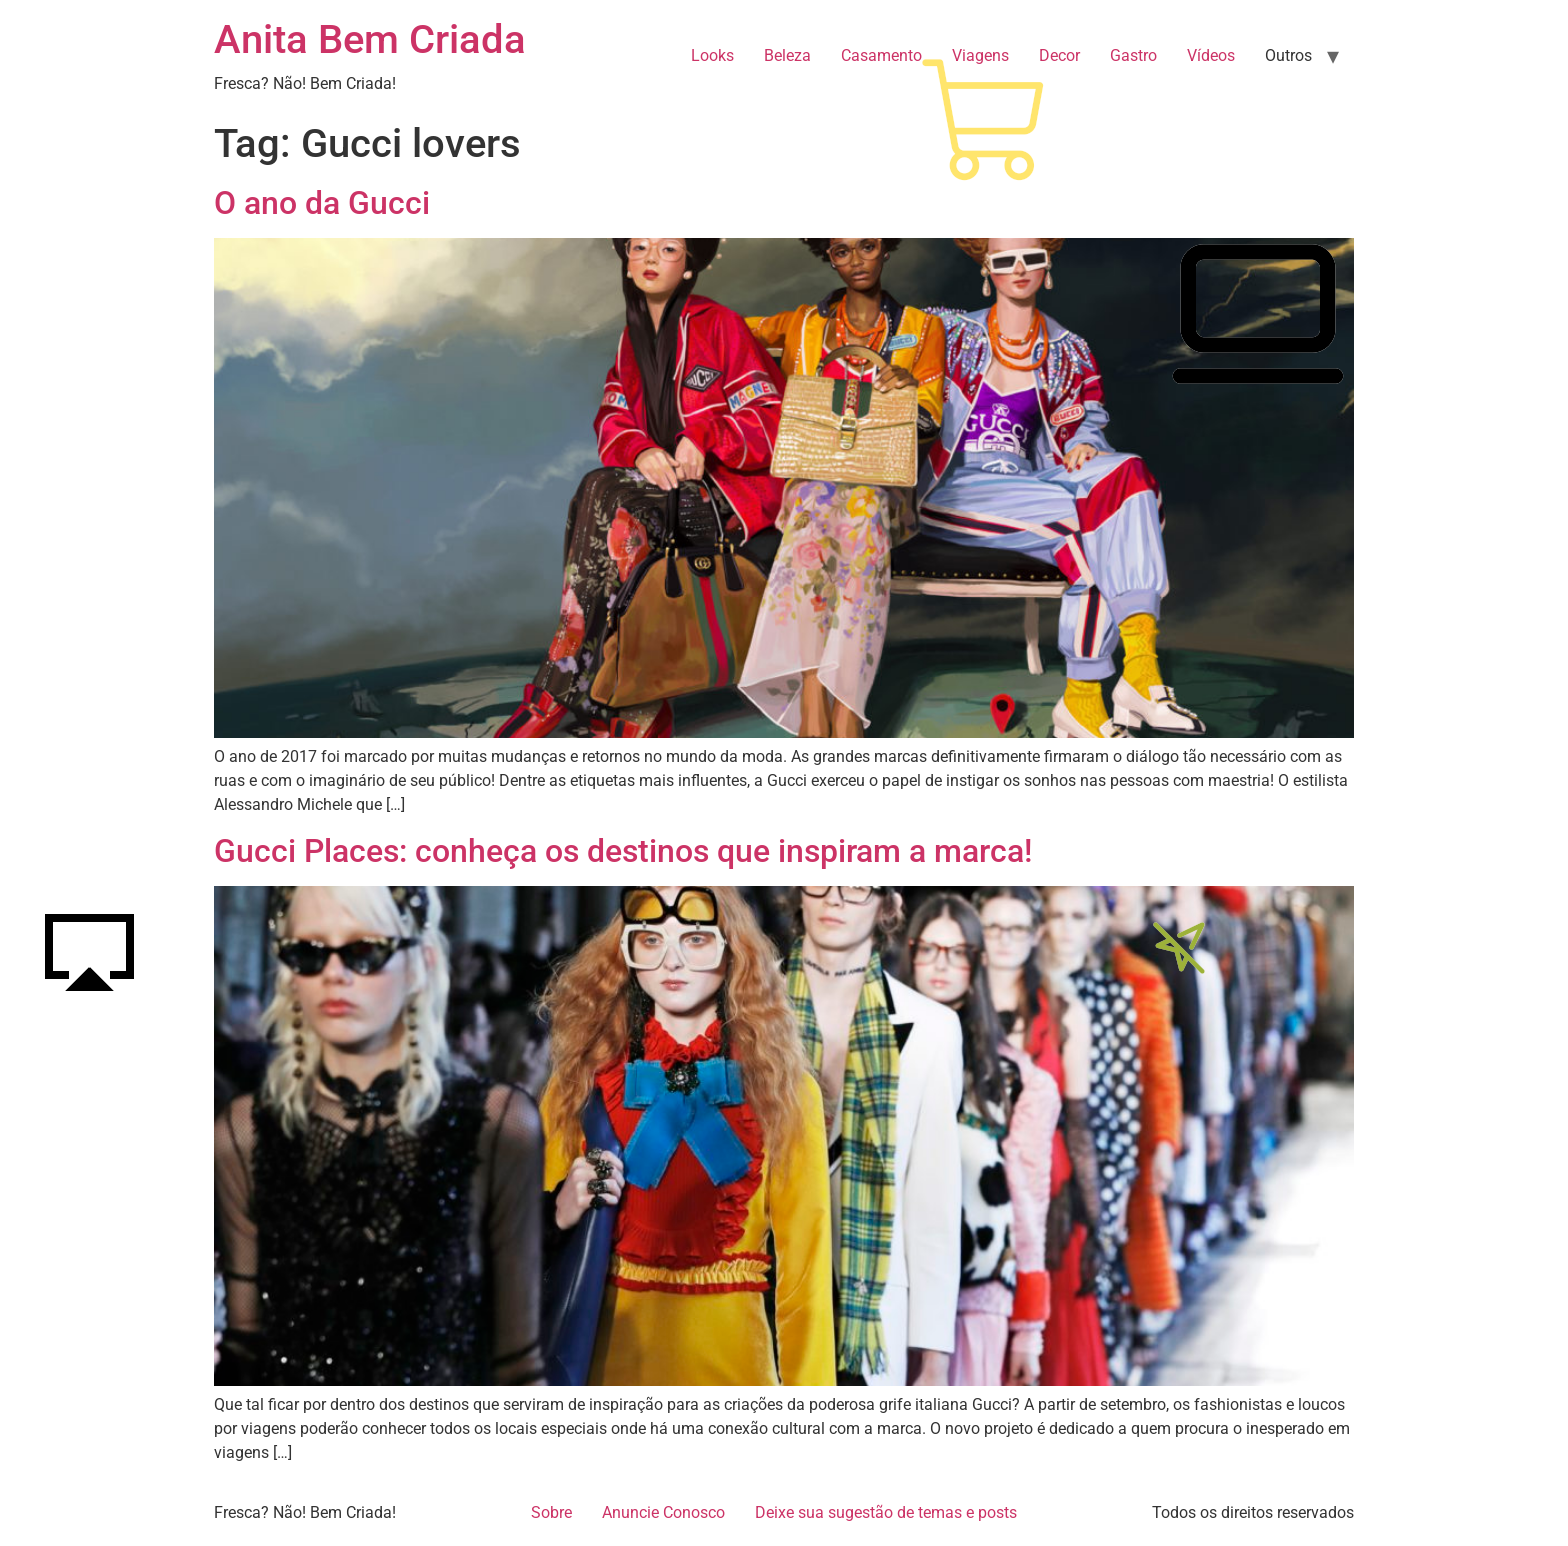 Image resolution: width=1568 pixels, height=1546 pixels. What do you see at coordinates (89, 950) in the screenshot?
I see `stream content to an external display` at bounding box center [89, 950].